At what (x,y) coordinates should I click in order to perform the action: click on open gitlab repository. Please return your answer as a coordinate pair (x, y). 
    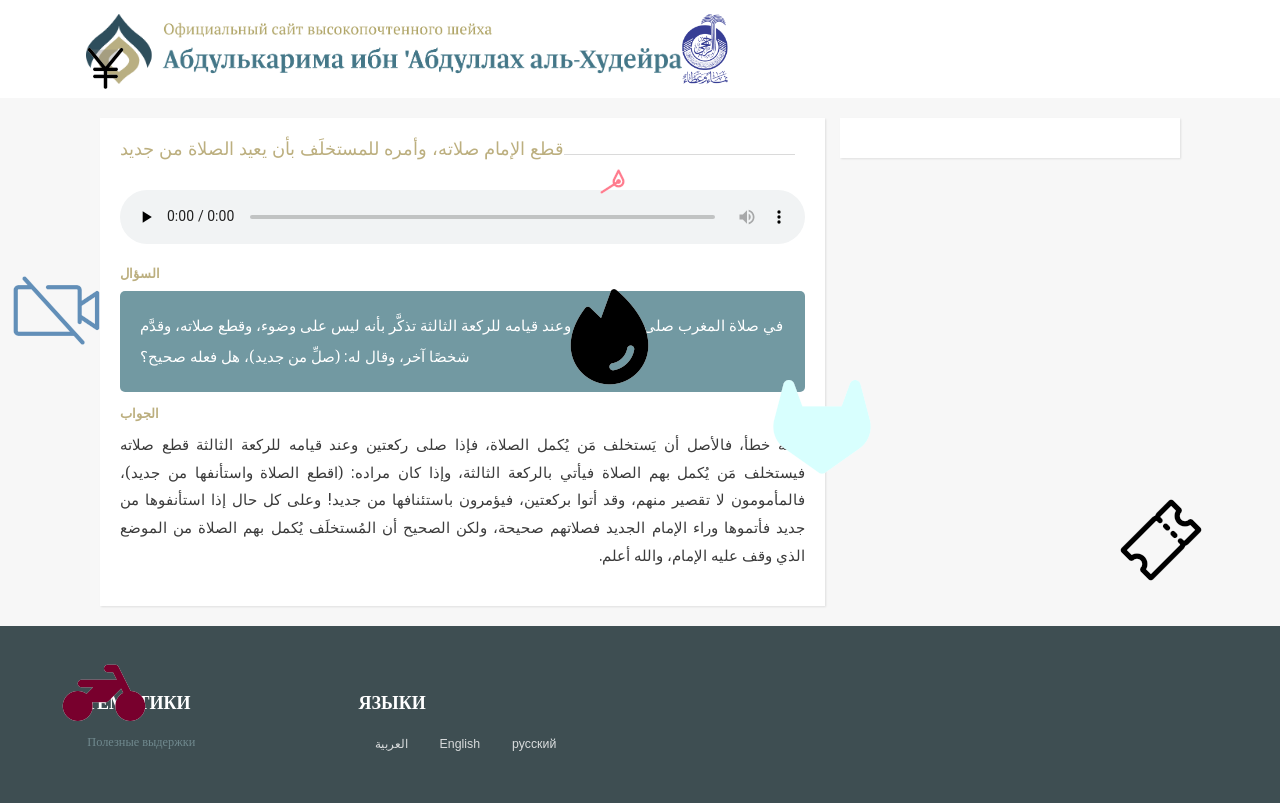
    Looking at the image, I should click on (822, 425).